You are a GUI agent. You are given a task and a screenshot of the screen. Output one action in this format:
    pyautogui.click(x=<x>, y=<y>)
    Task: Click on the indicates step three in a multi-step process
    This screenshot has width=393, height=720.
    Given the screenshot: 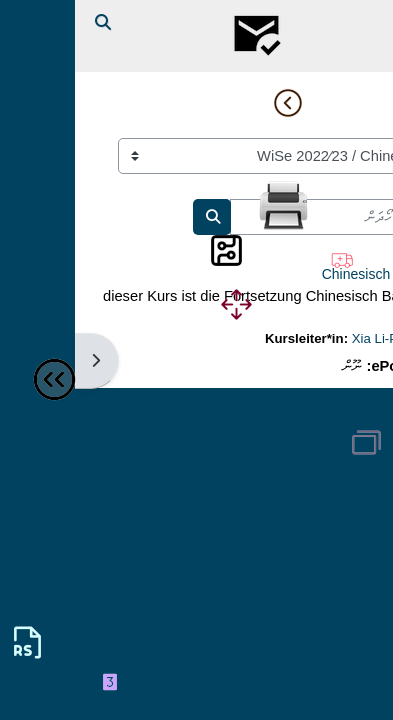 What is the action you would take?
    pyautogui.click(x=110, y=682)
    